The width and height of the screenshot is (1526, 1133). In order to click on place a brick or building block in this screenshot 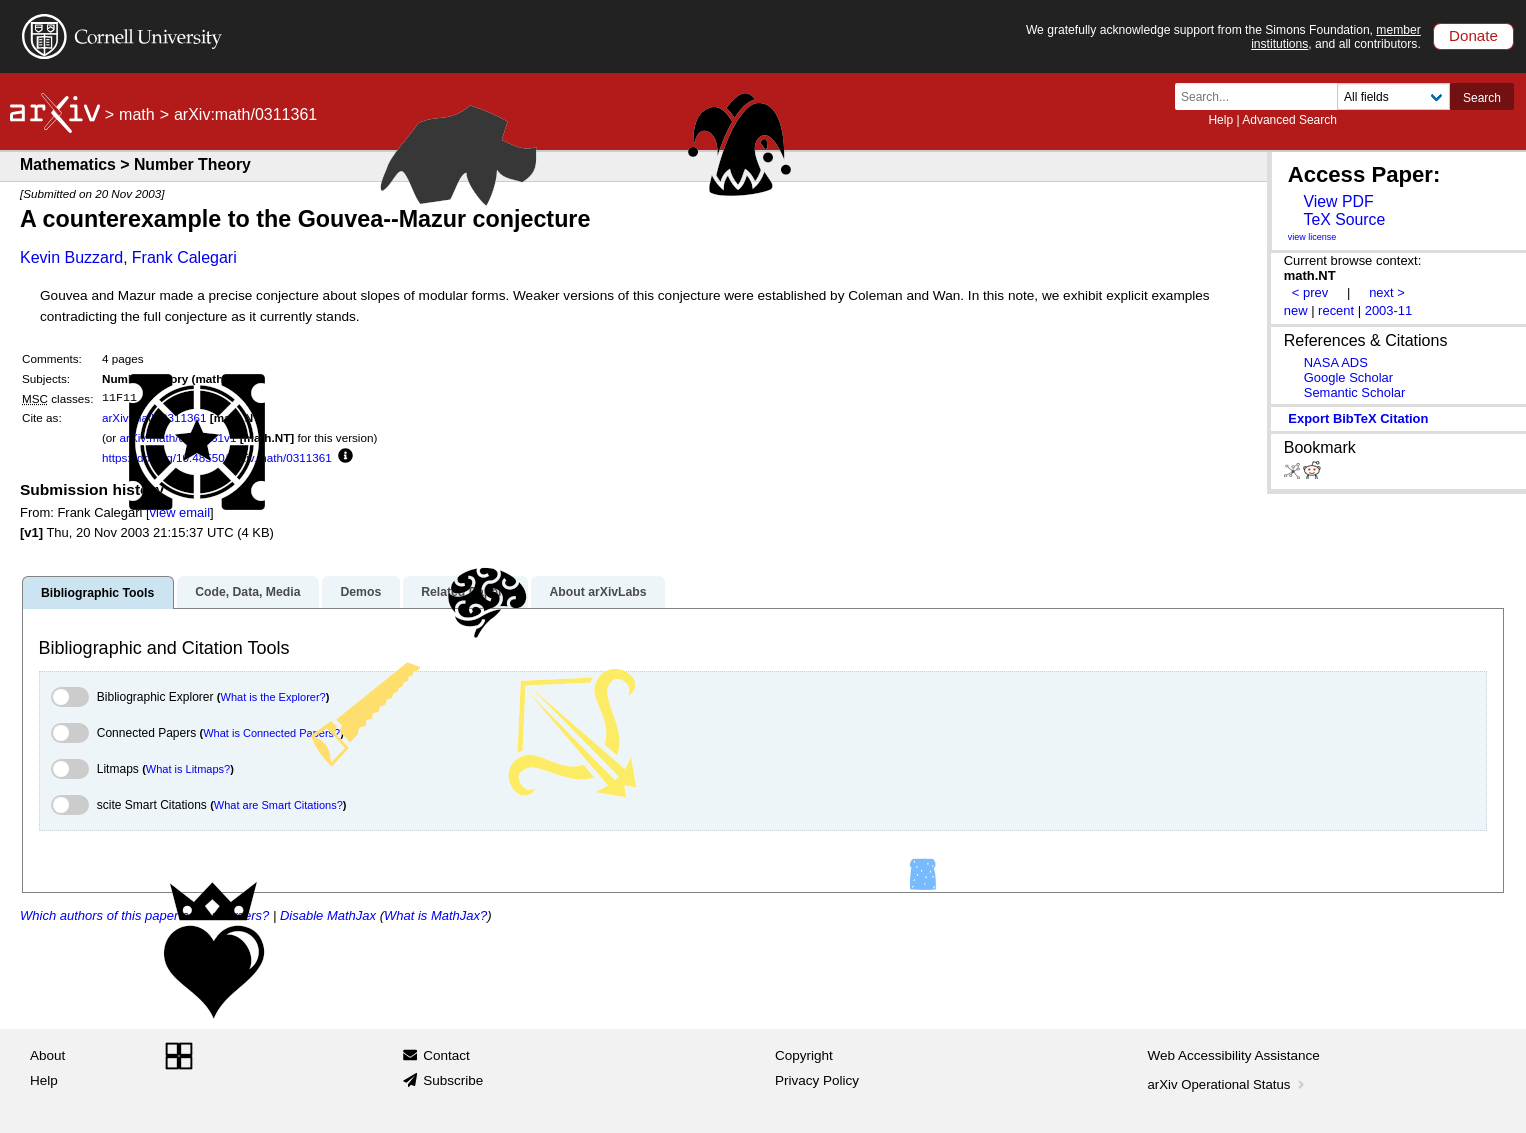, I will do `click(179, 1056)`.